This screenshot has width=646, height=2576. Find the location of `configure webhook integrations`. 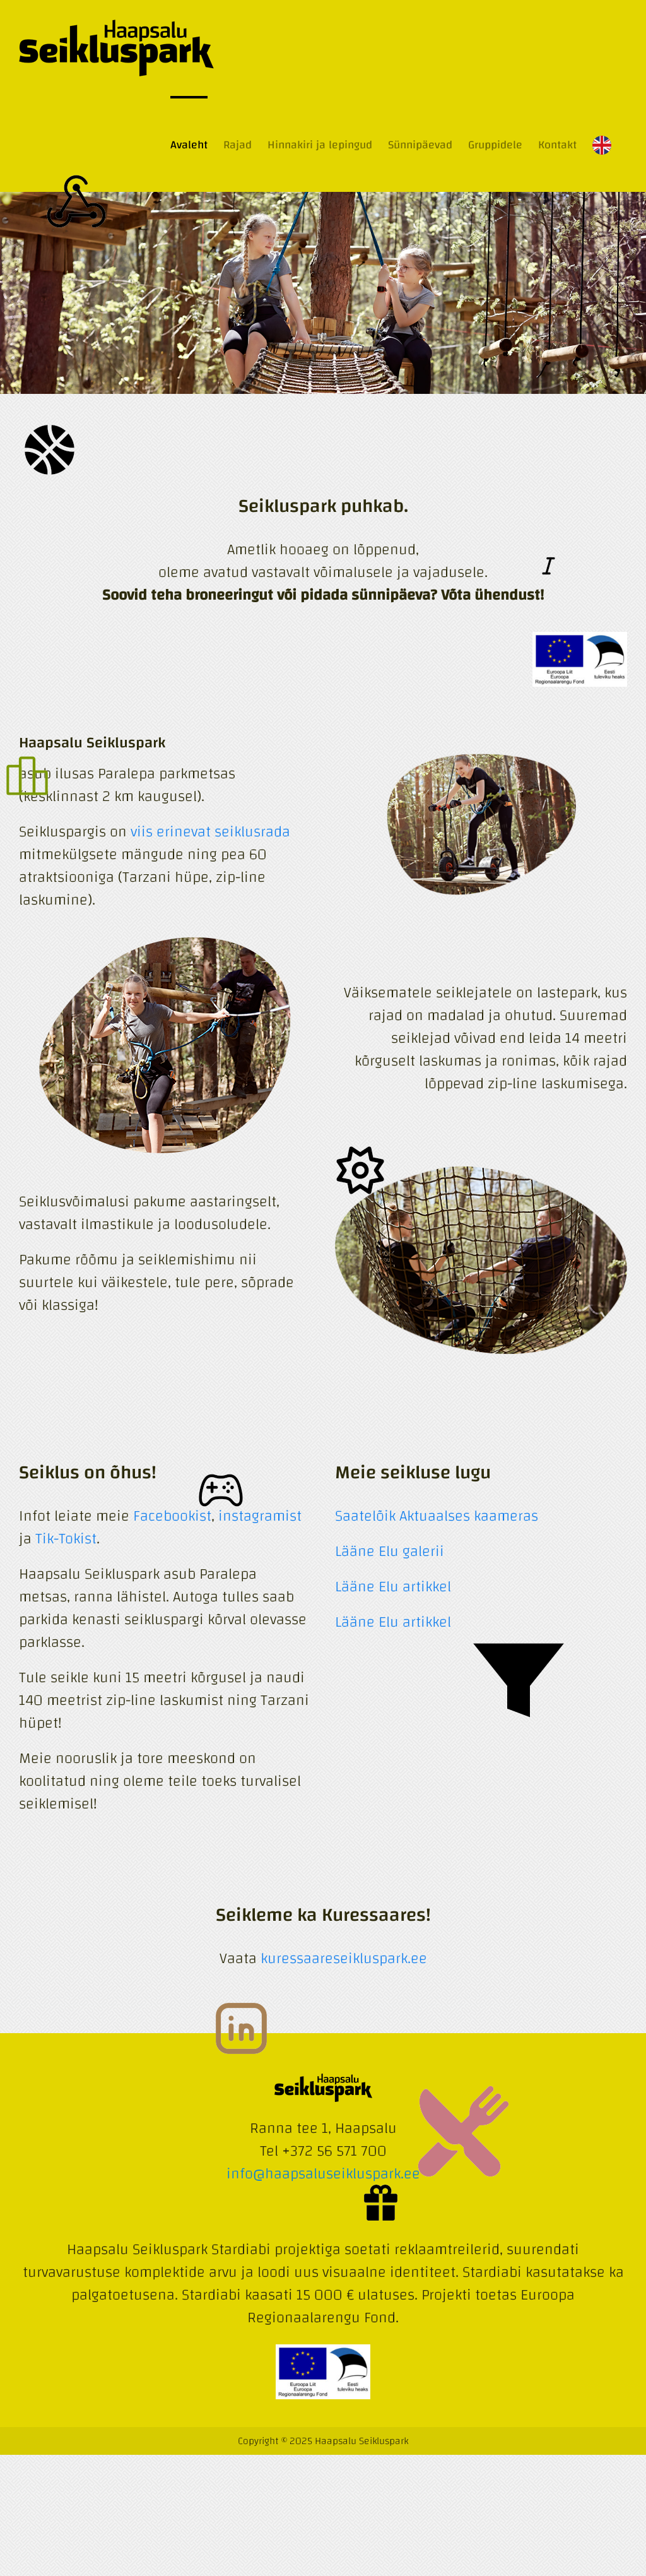

configure webhook integrations is located at coordinates (76, 205).